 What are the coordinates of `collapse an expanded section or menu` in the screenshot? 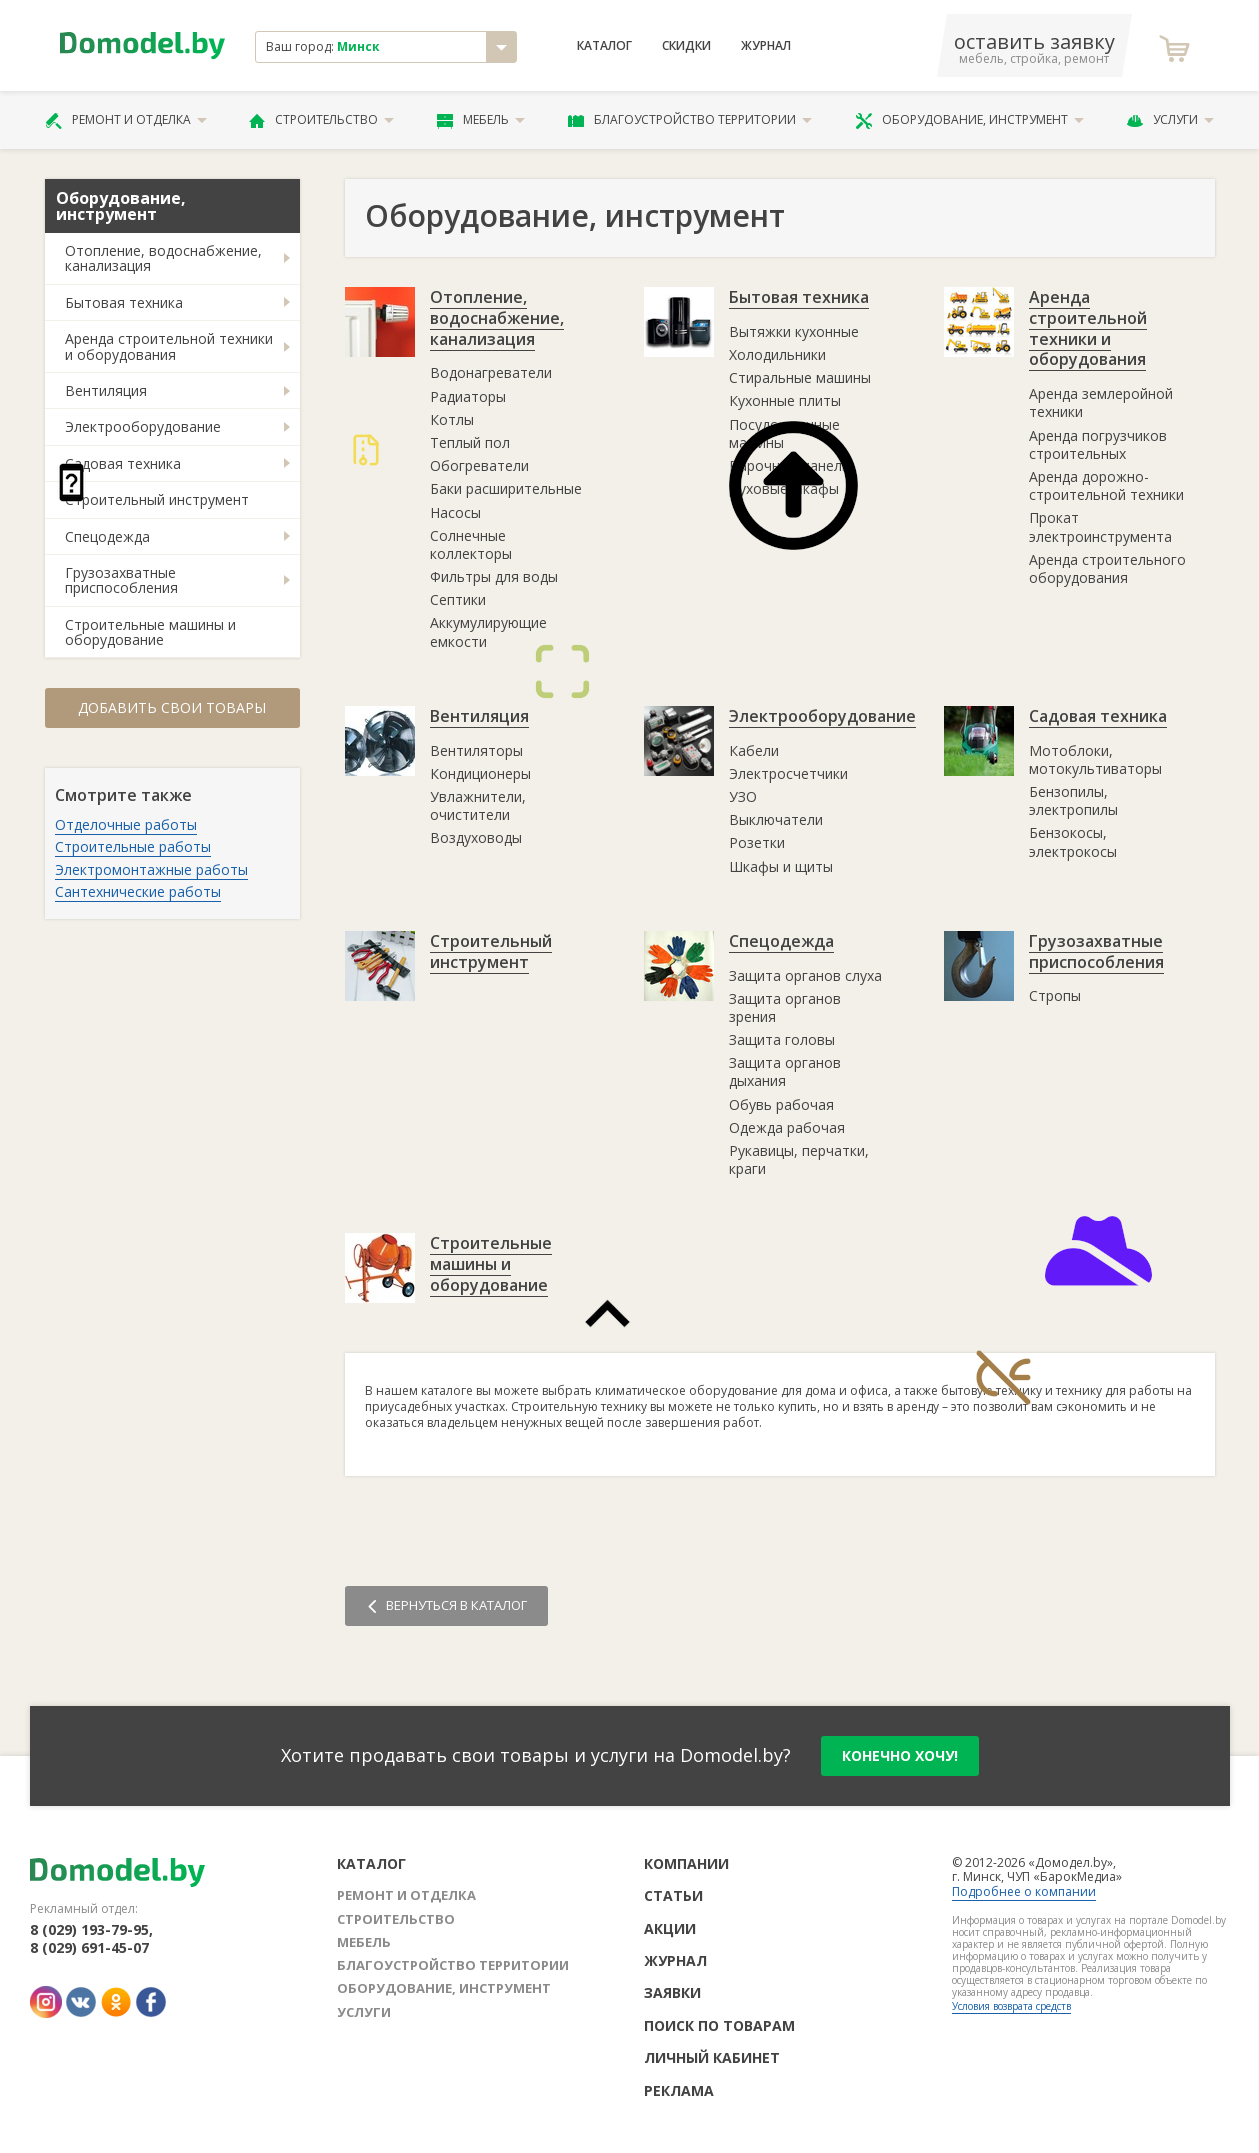 It's located at (607, 1314).